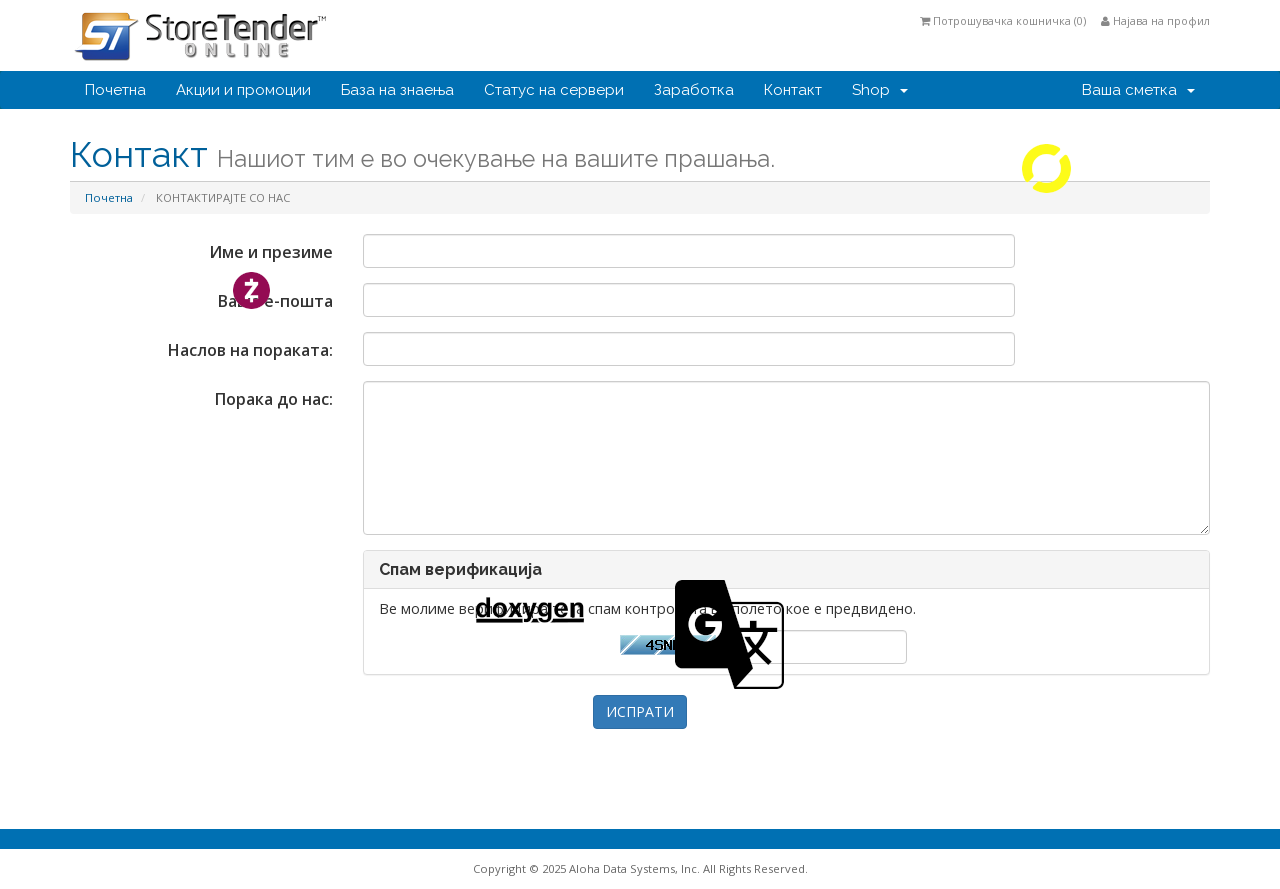 The height and width of the screenshot is (889, 1280). I want to click on link to Doxygen documentation generator, so click(530, 610).